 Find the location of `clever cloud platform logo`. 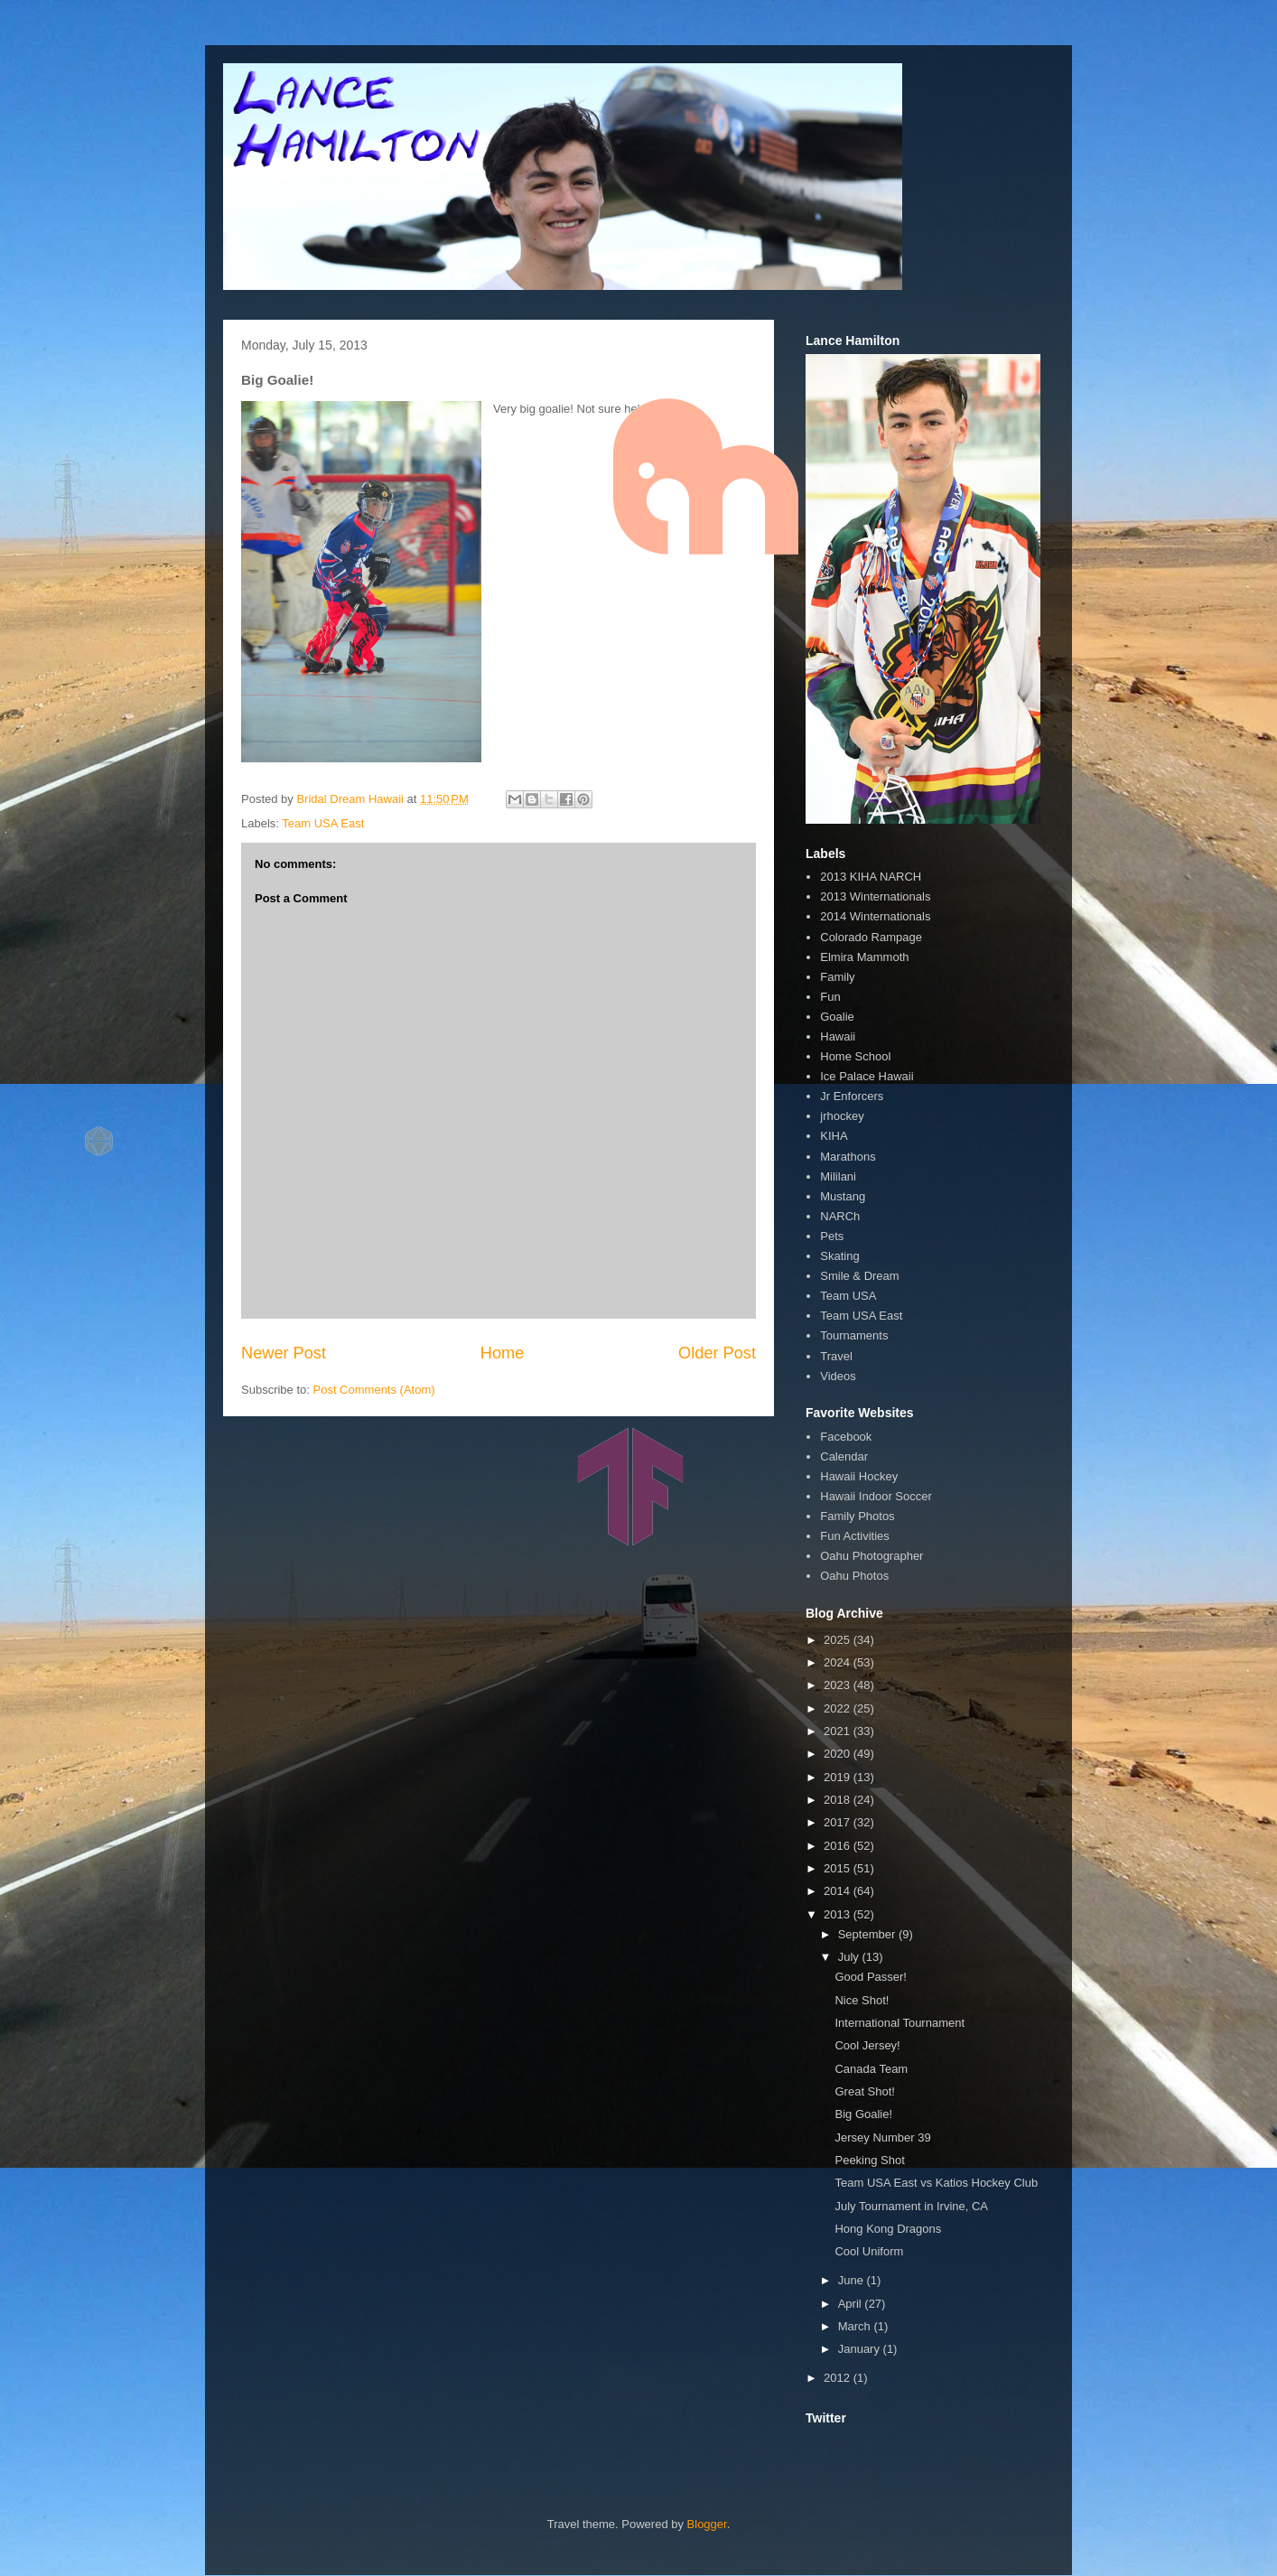

clever cloud platform logo is located at coordinates (98, 1141).